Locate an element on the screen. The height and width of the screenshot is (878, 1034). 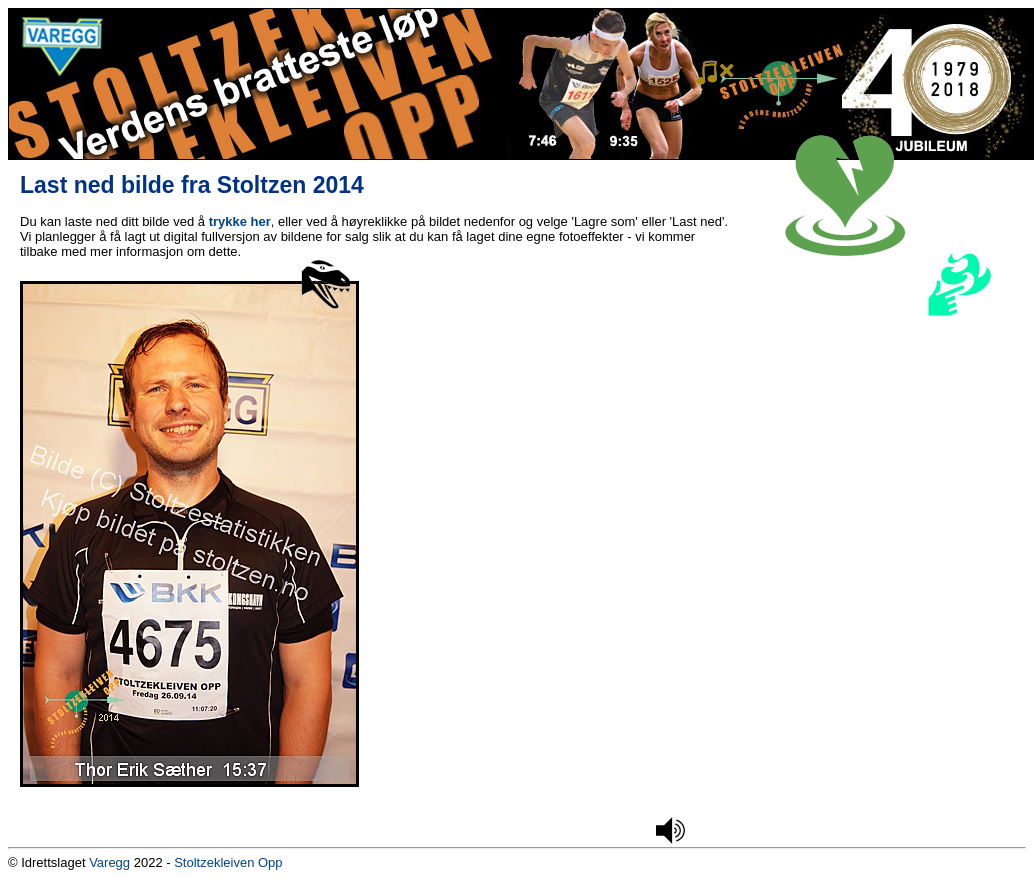
indicates a heartbreak or relationship-ending zone in a game is located at coordinates (845, 195).